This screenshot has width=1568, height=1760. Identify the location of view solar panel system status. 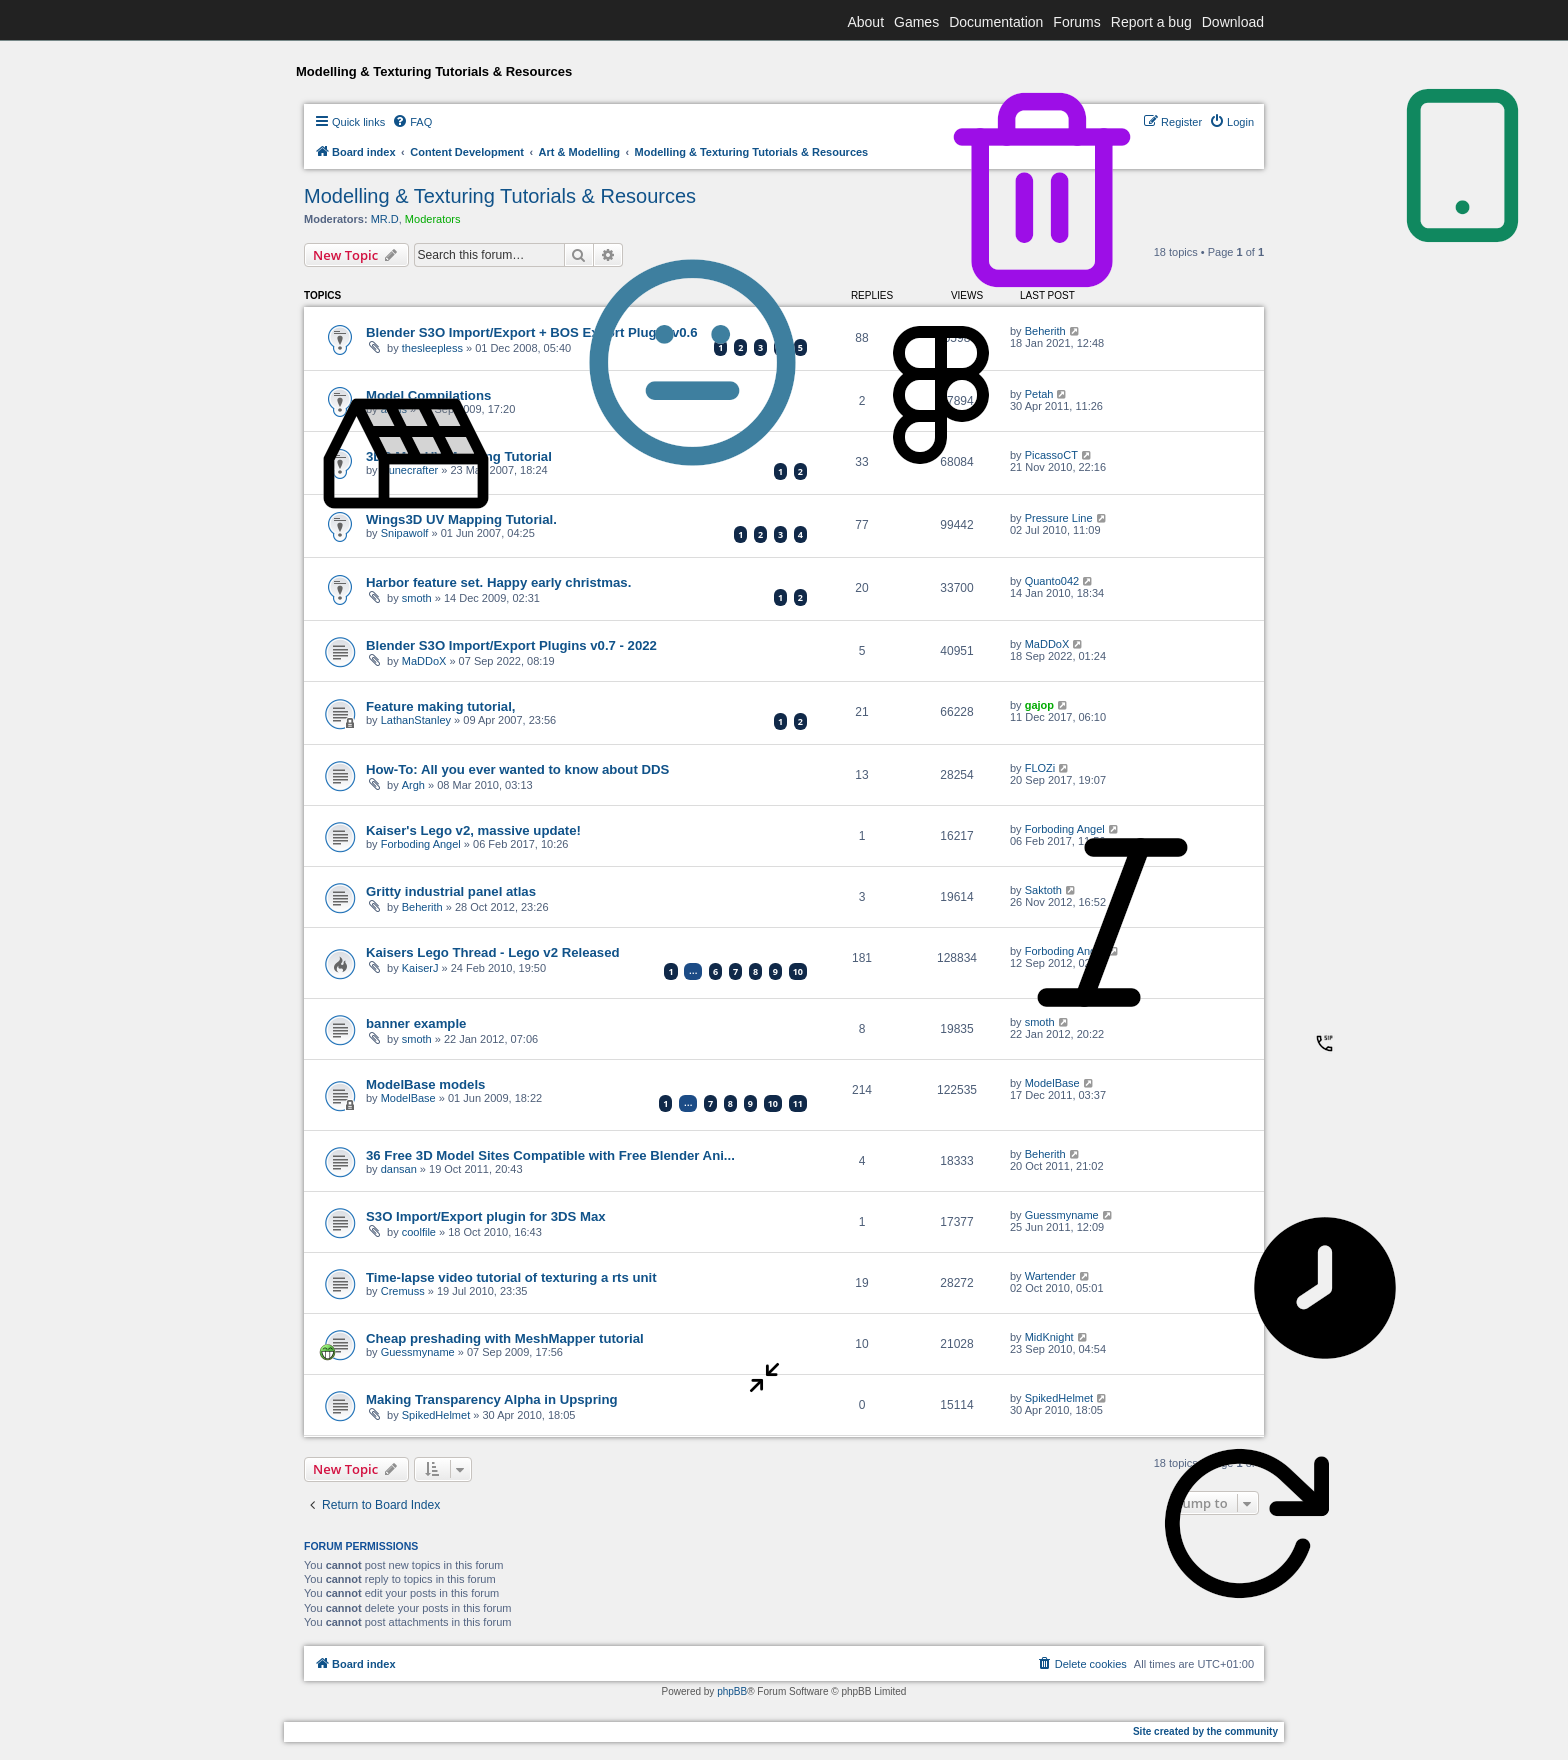
(406, 459).